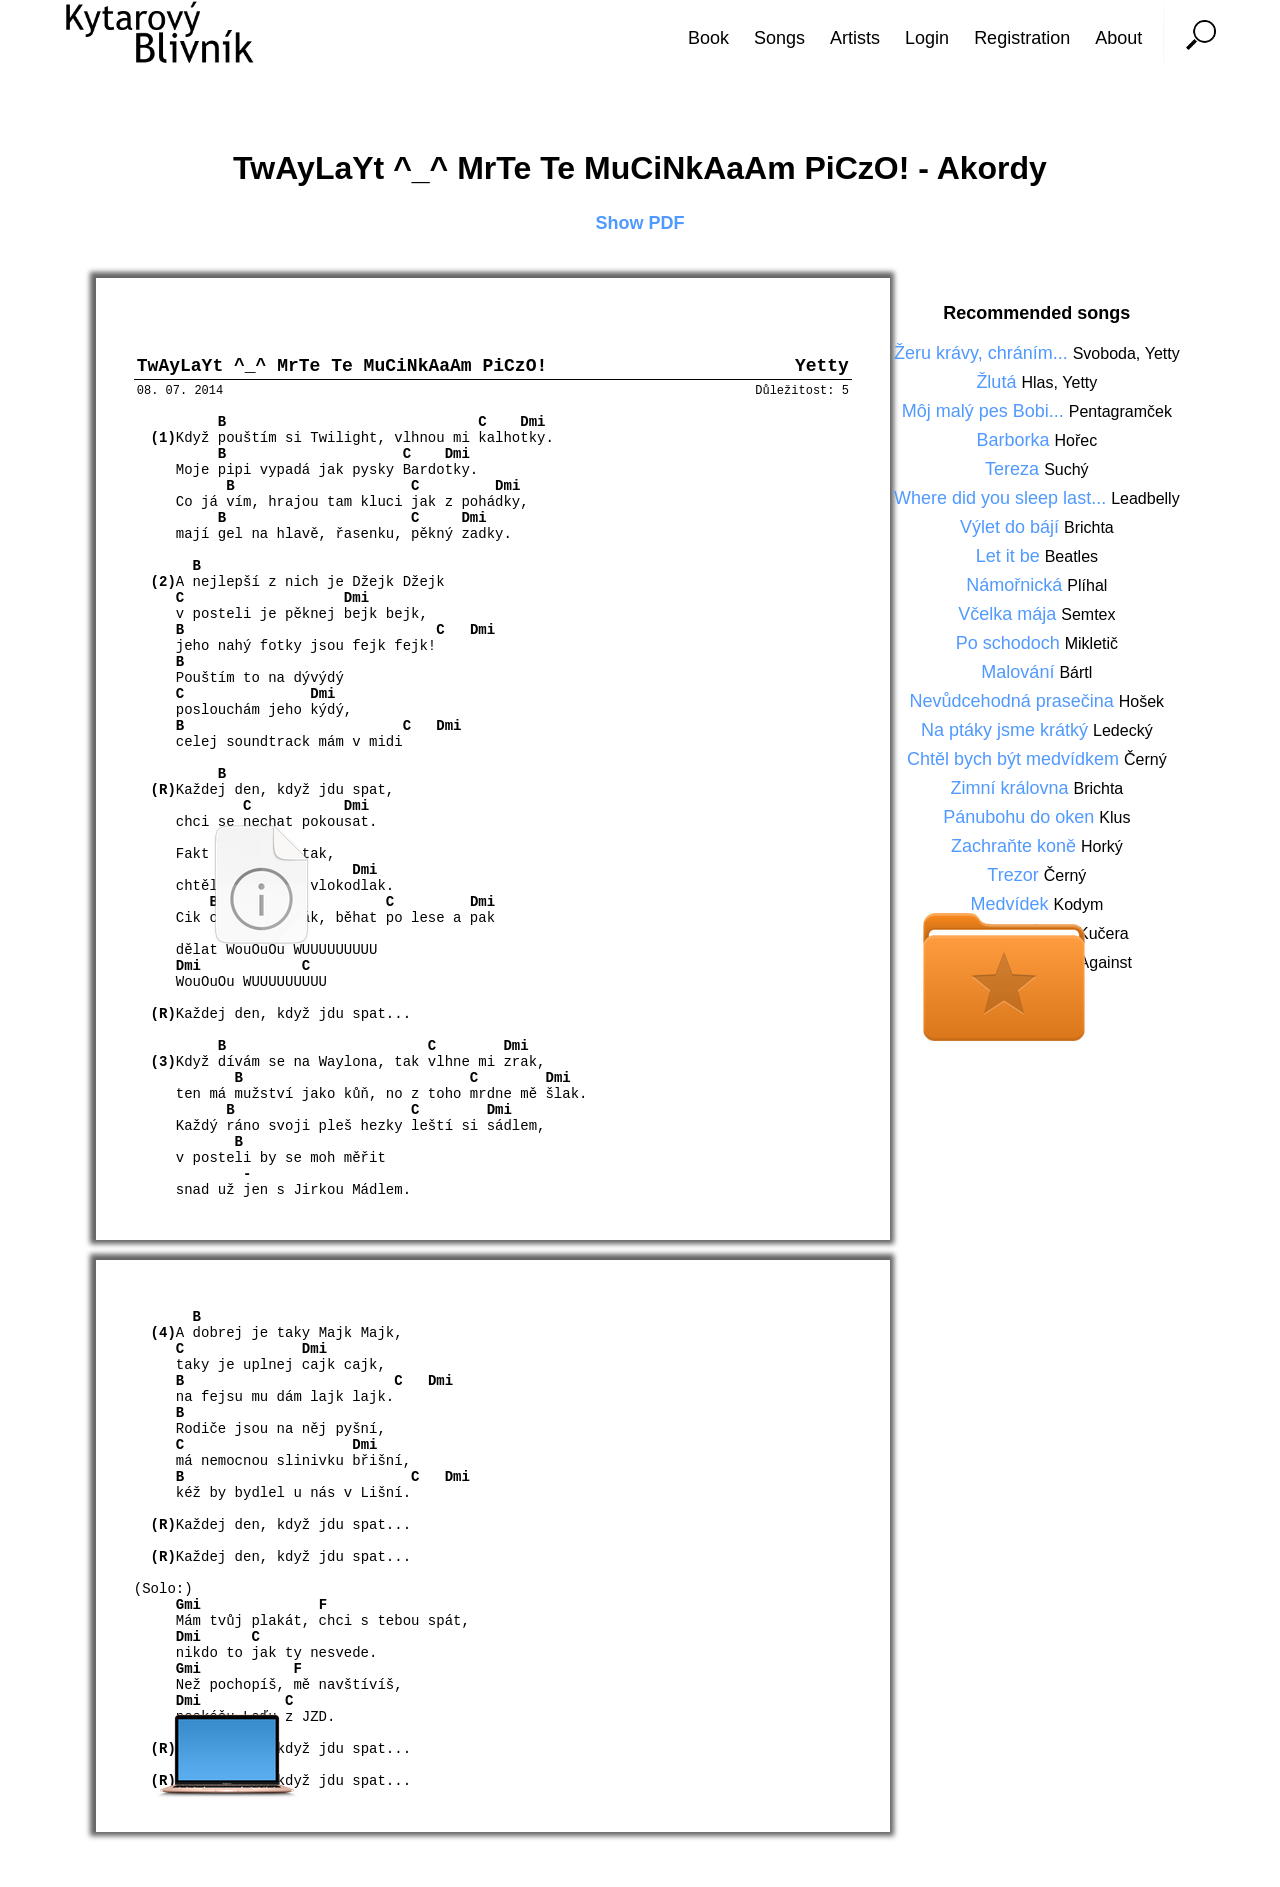 Image resolution: width=1280 pixels, height=1887 pixels. I want to click on open your bookmarked files folder, so click(1004, 977).